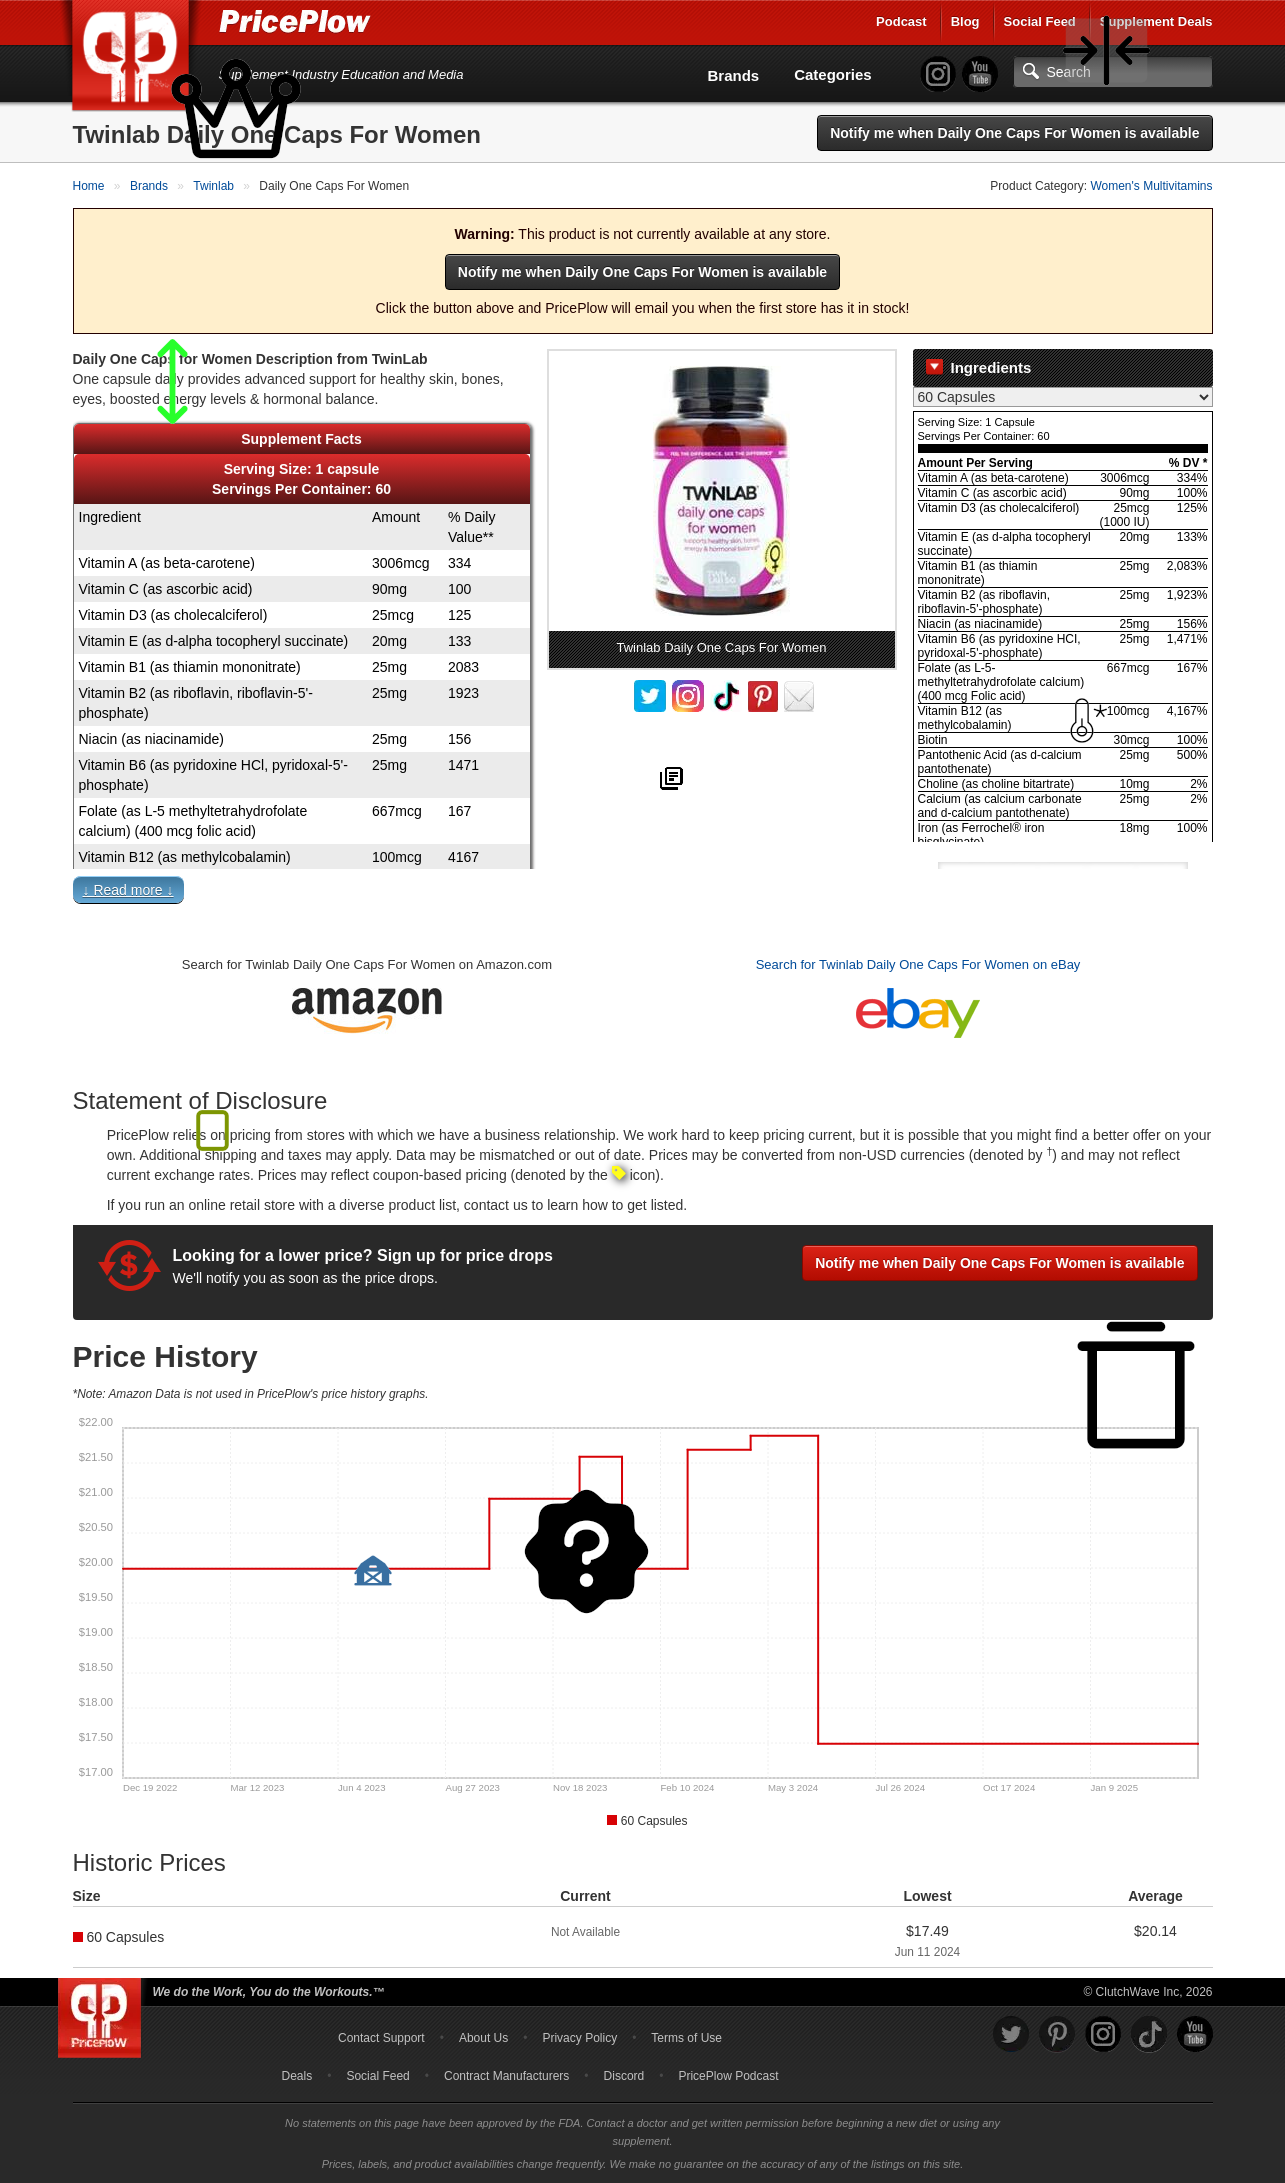 The image size is (1285, 2183). What do you see at coordinates (1136, 1390) in the screenshot?
I see `delete an item` at bounding box center [1136, 1390].